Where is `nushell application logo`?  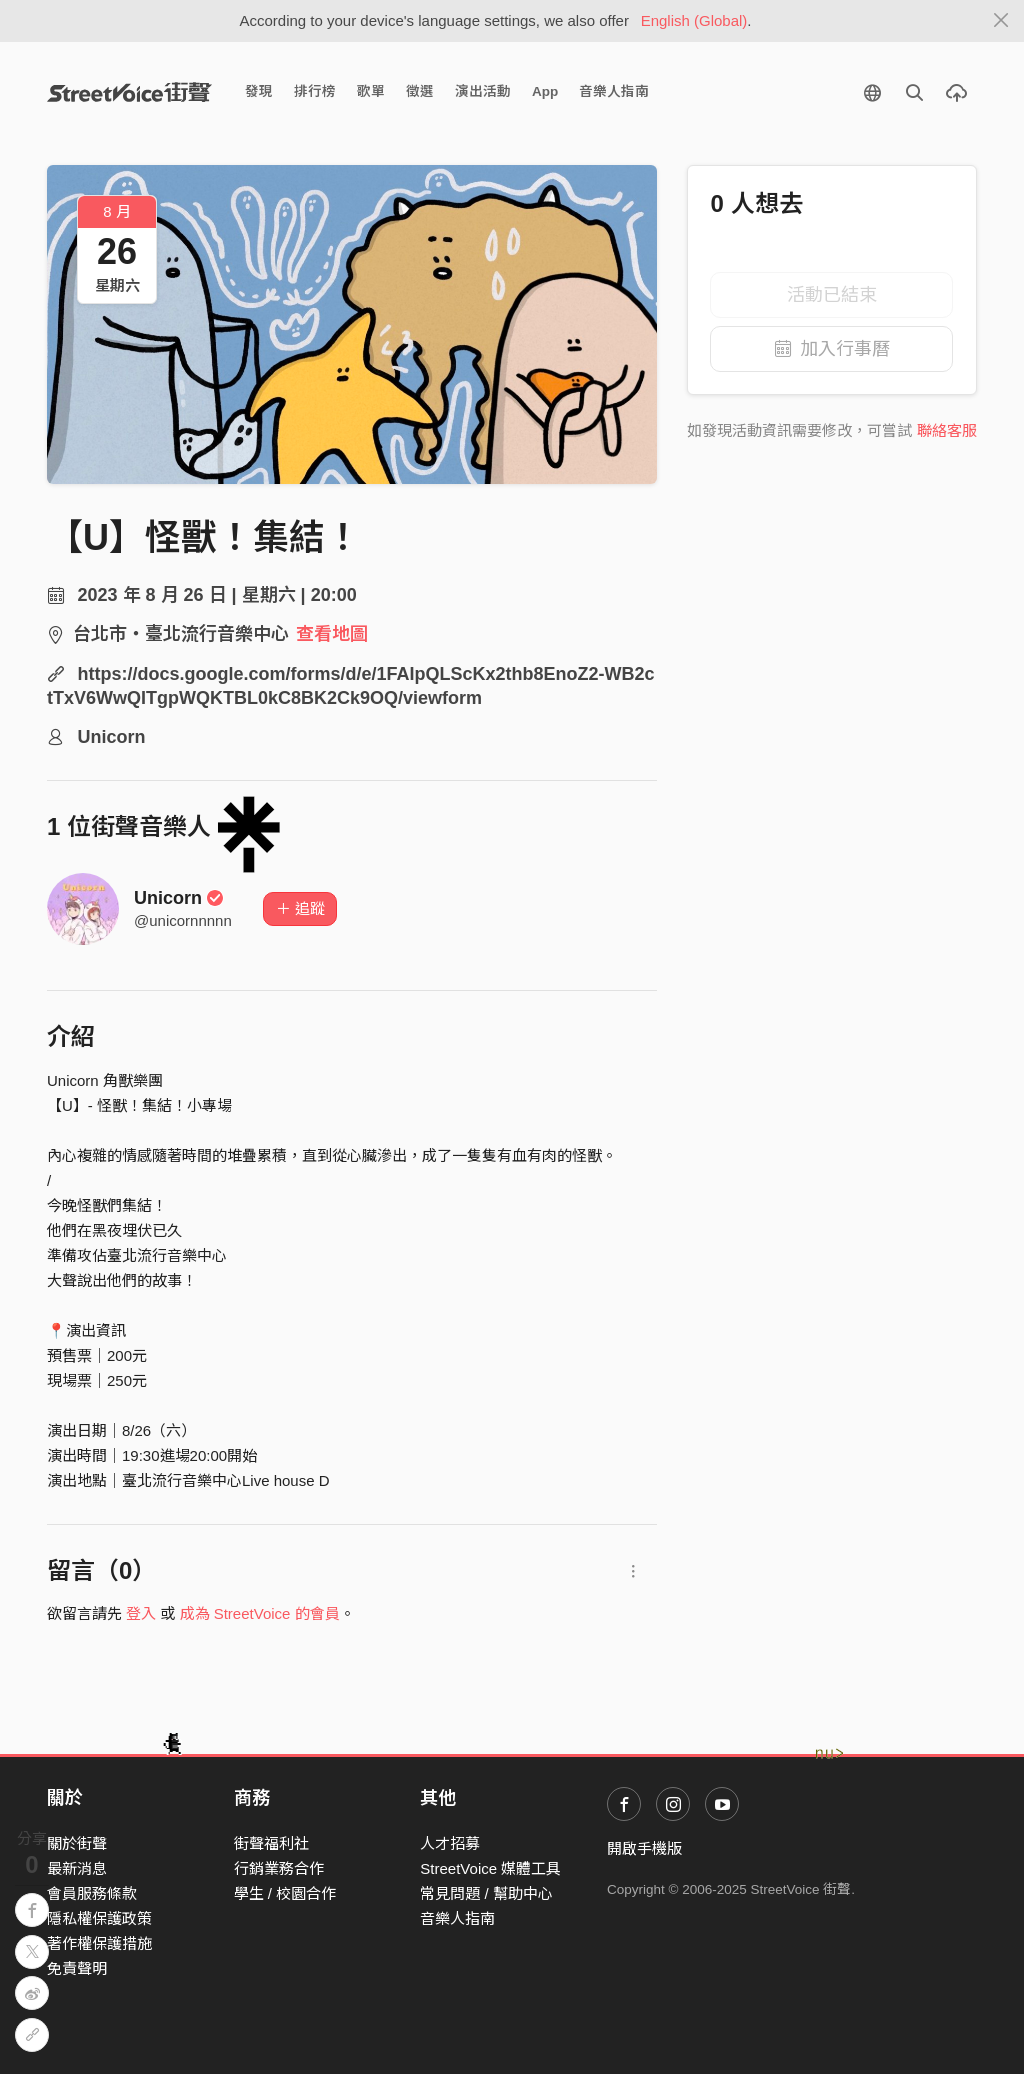
nushell application logo is located at coordinates (829, 1753).